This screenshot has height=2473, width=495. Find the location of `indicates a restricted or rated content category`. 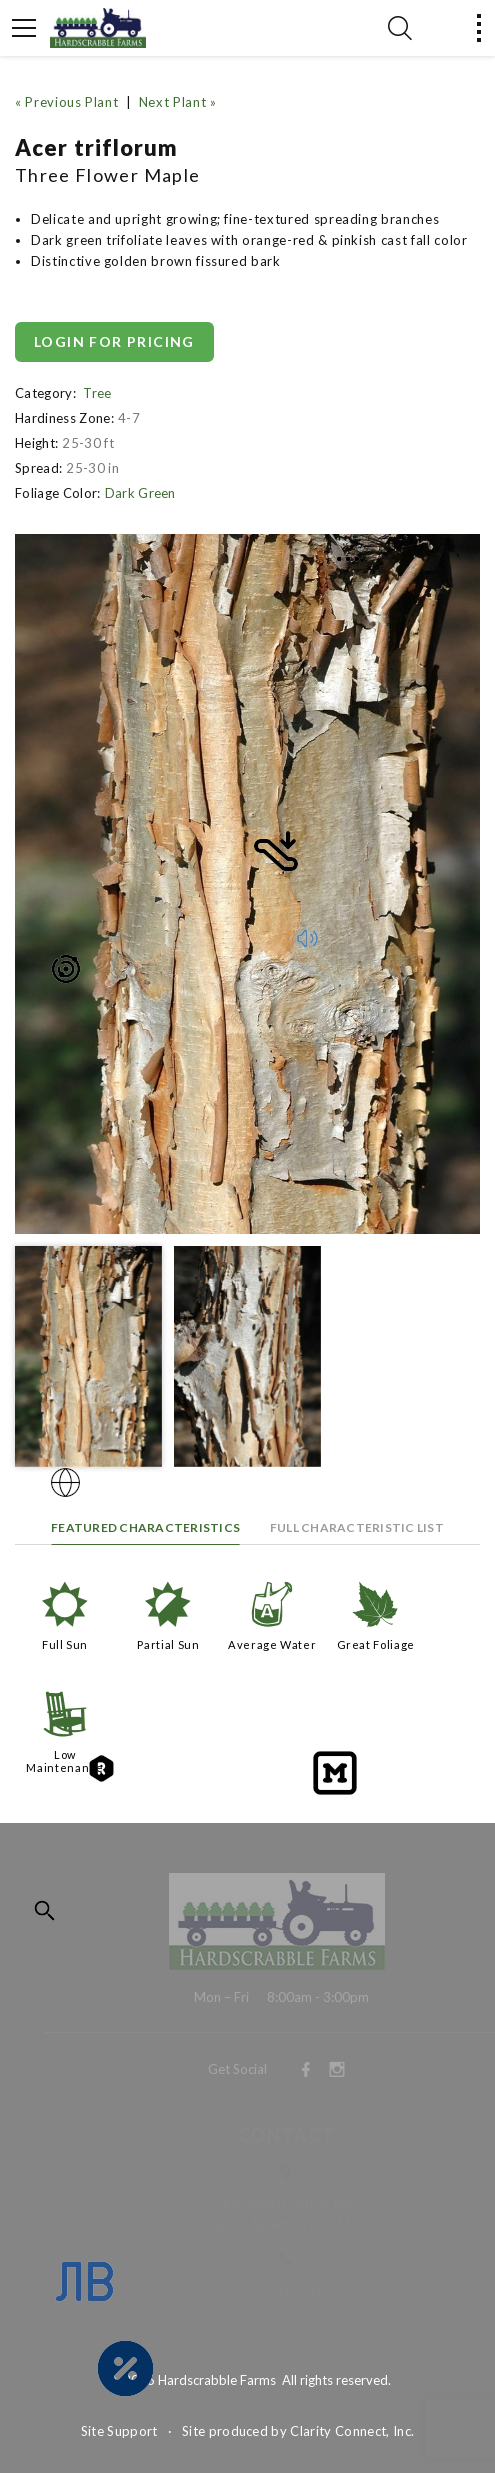

indicates a restricted or rated content category is located at coordinates (101, 1768).